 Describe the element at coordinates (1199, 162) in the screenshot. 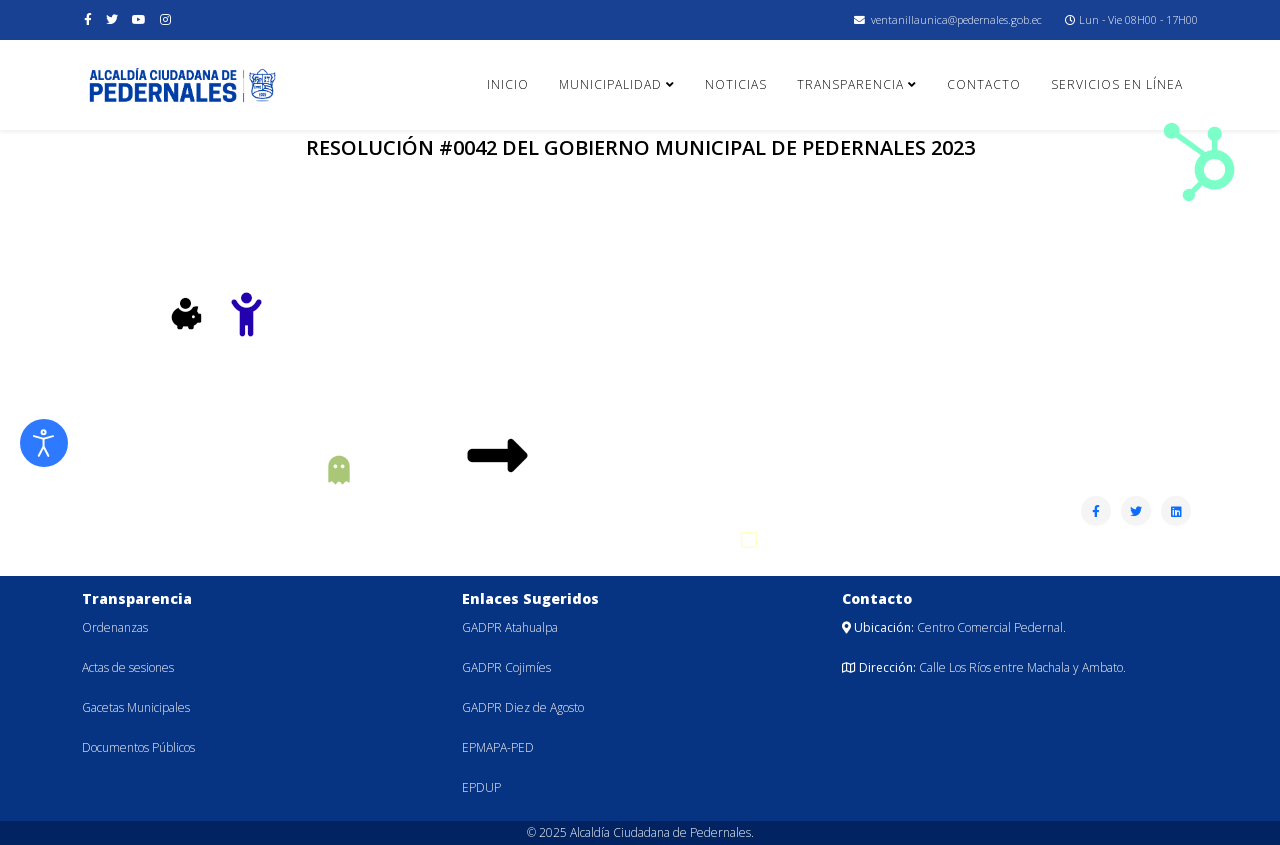

I see `open HubSpot integration` at that location.